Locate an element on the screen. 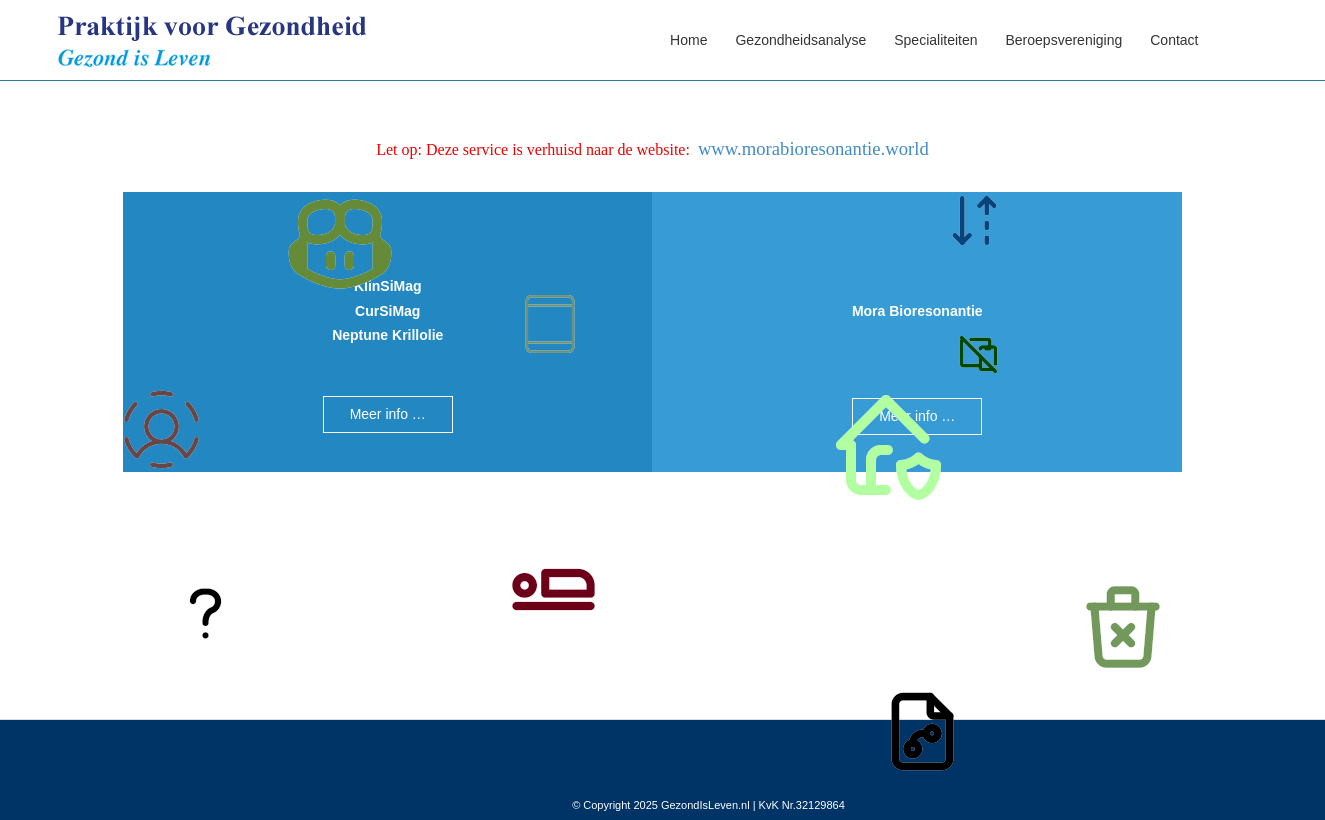 This screenshot has height=820, width=1325. open a vector graphics file is located at coordinates (922, 731).